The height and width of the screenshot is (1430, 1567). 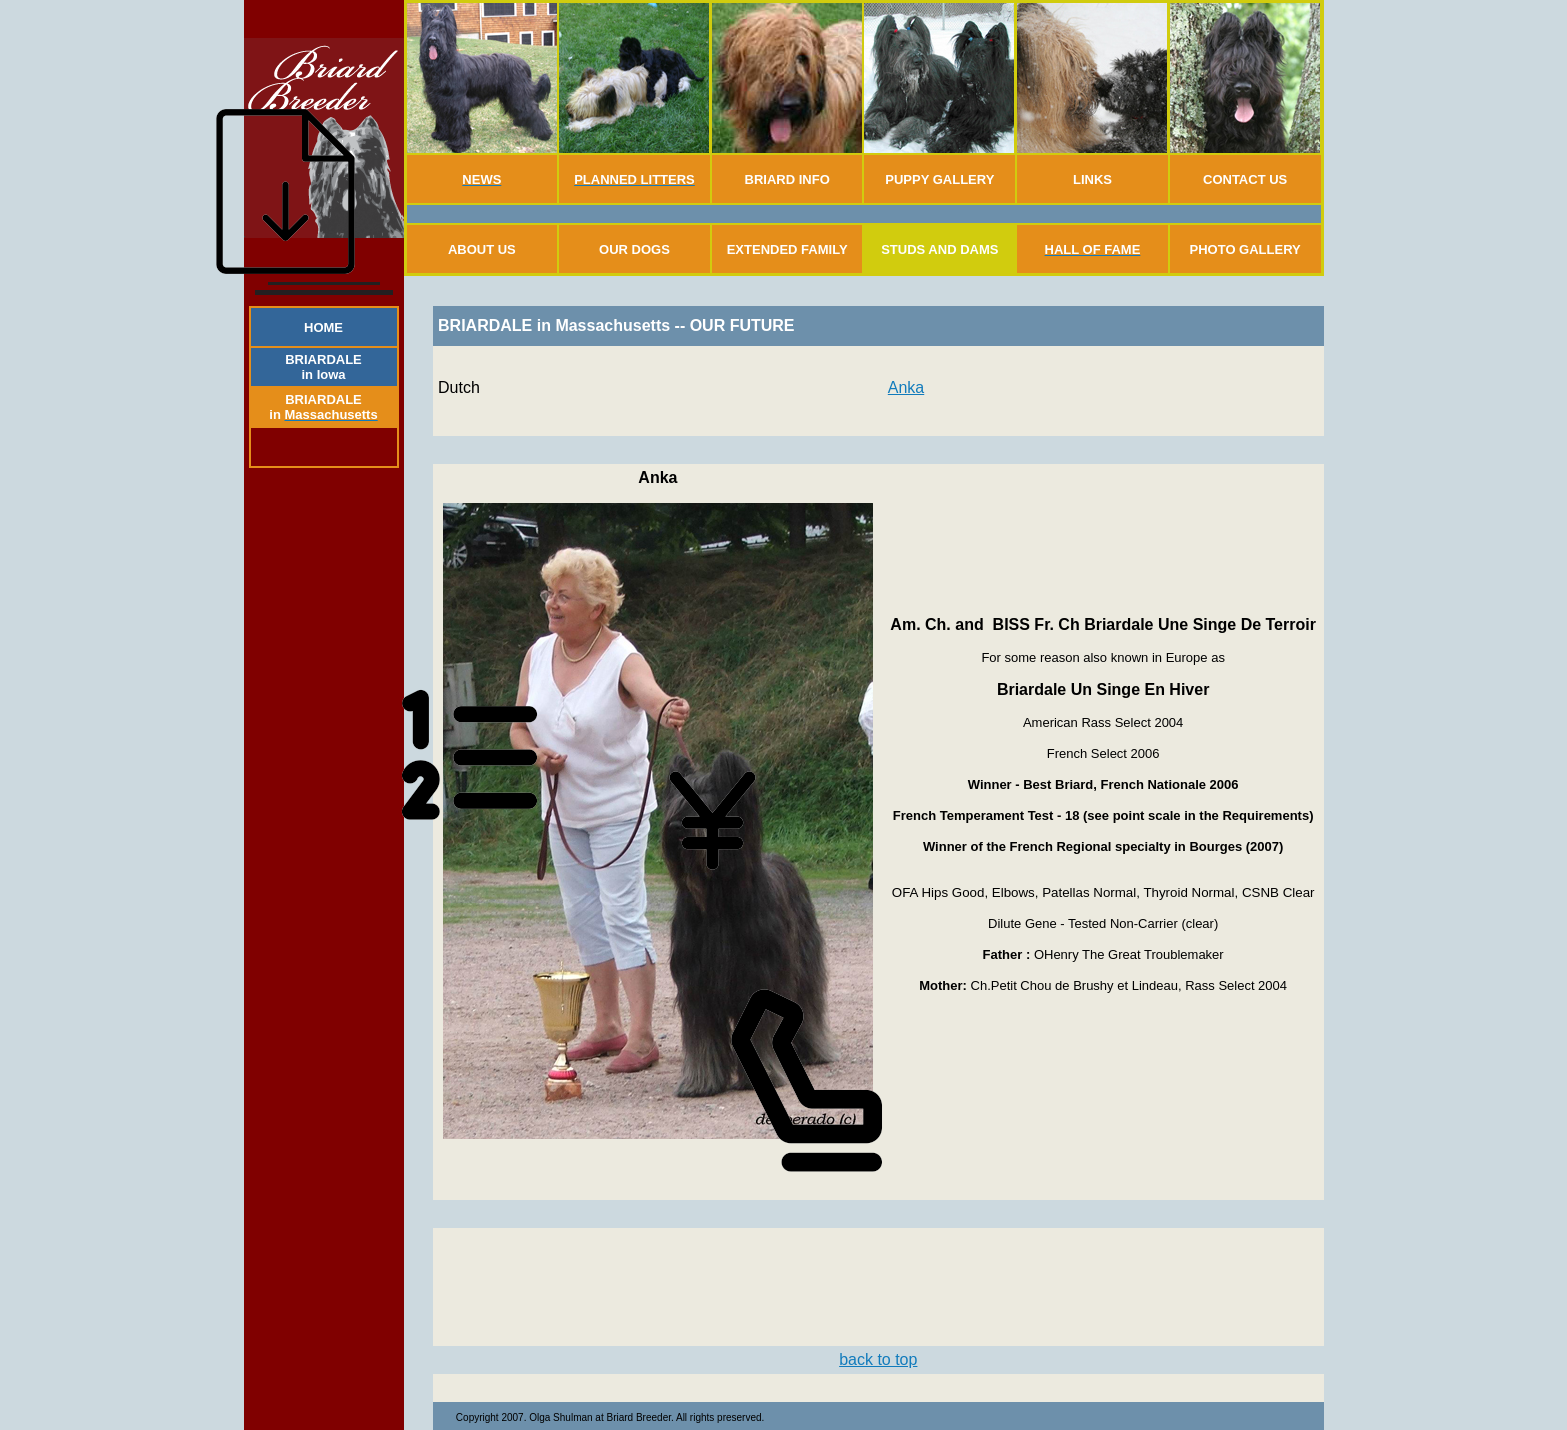 I want to click on japanese yen currency indicator, so click(x=712, y=818).